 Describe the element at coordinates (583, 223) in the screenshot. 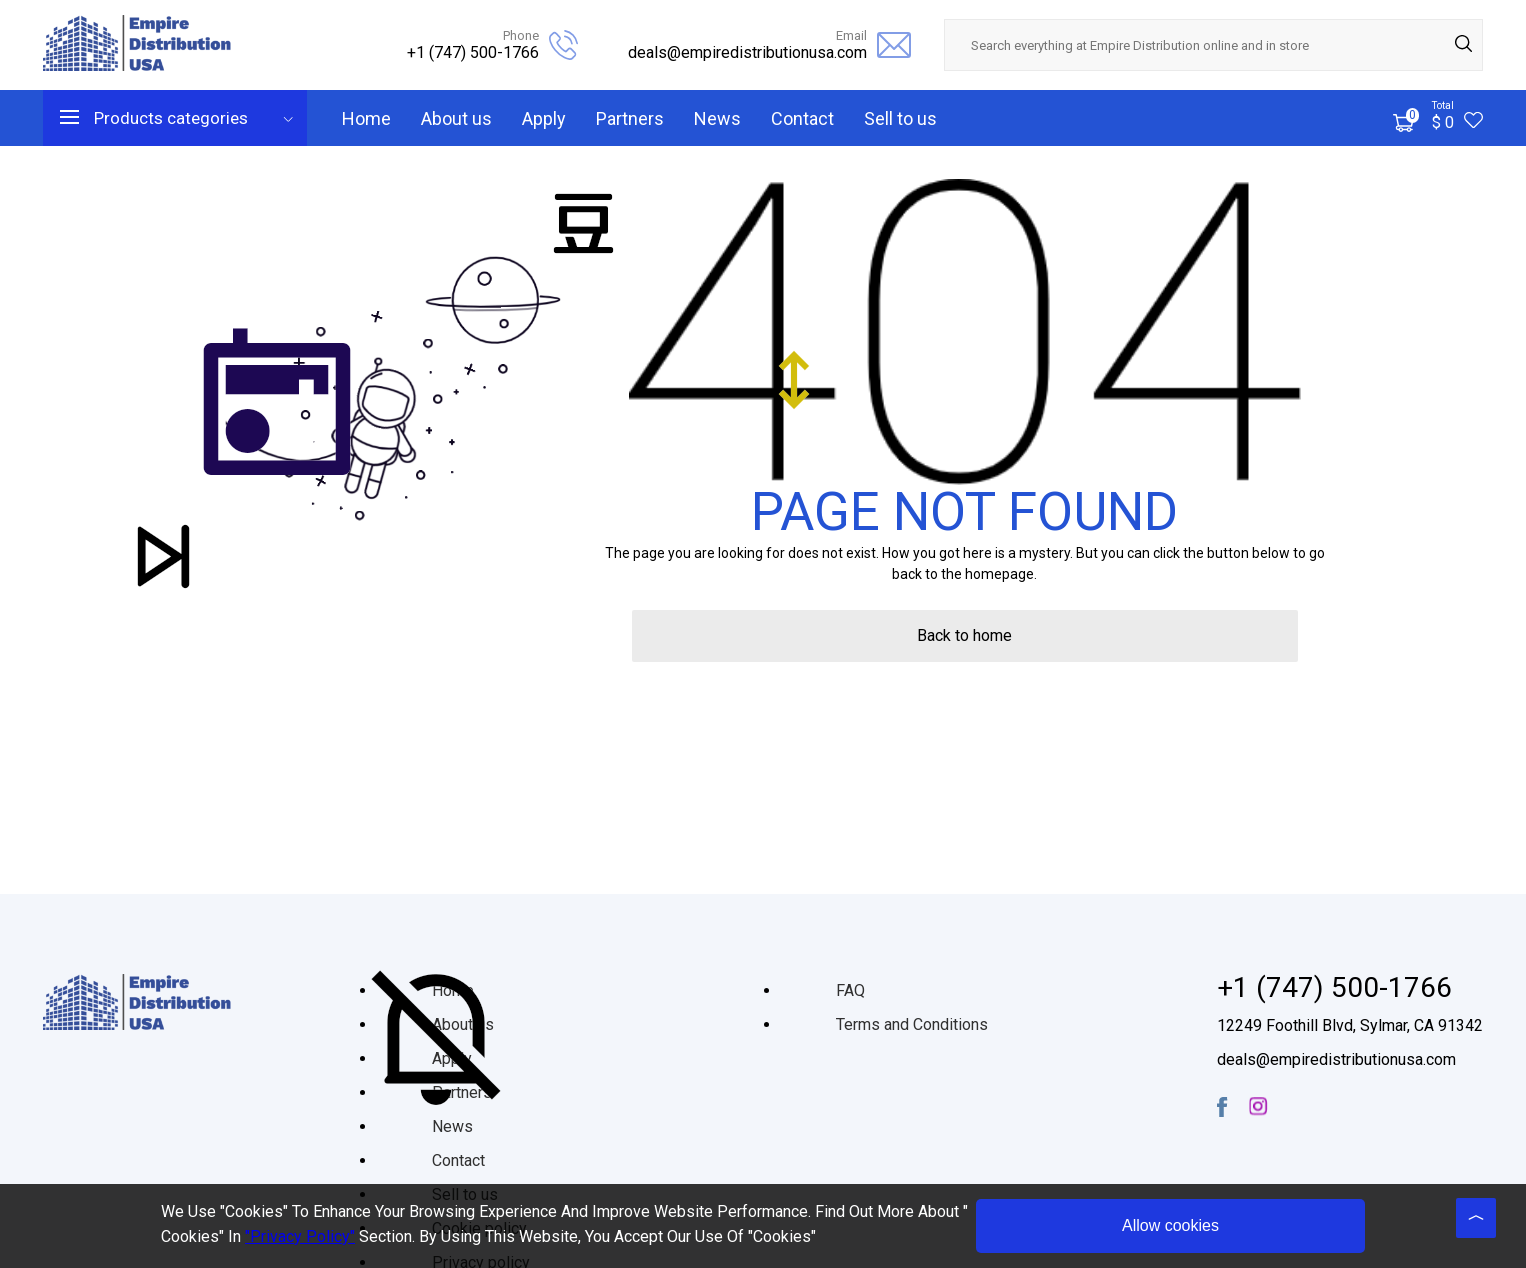

I see `open douban app` at that location.